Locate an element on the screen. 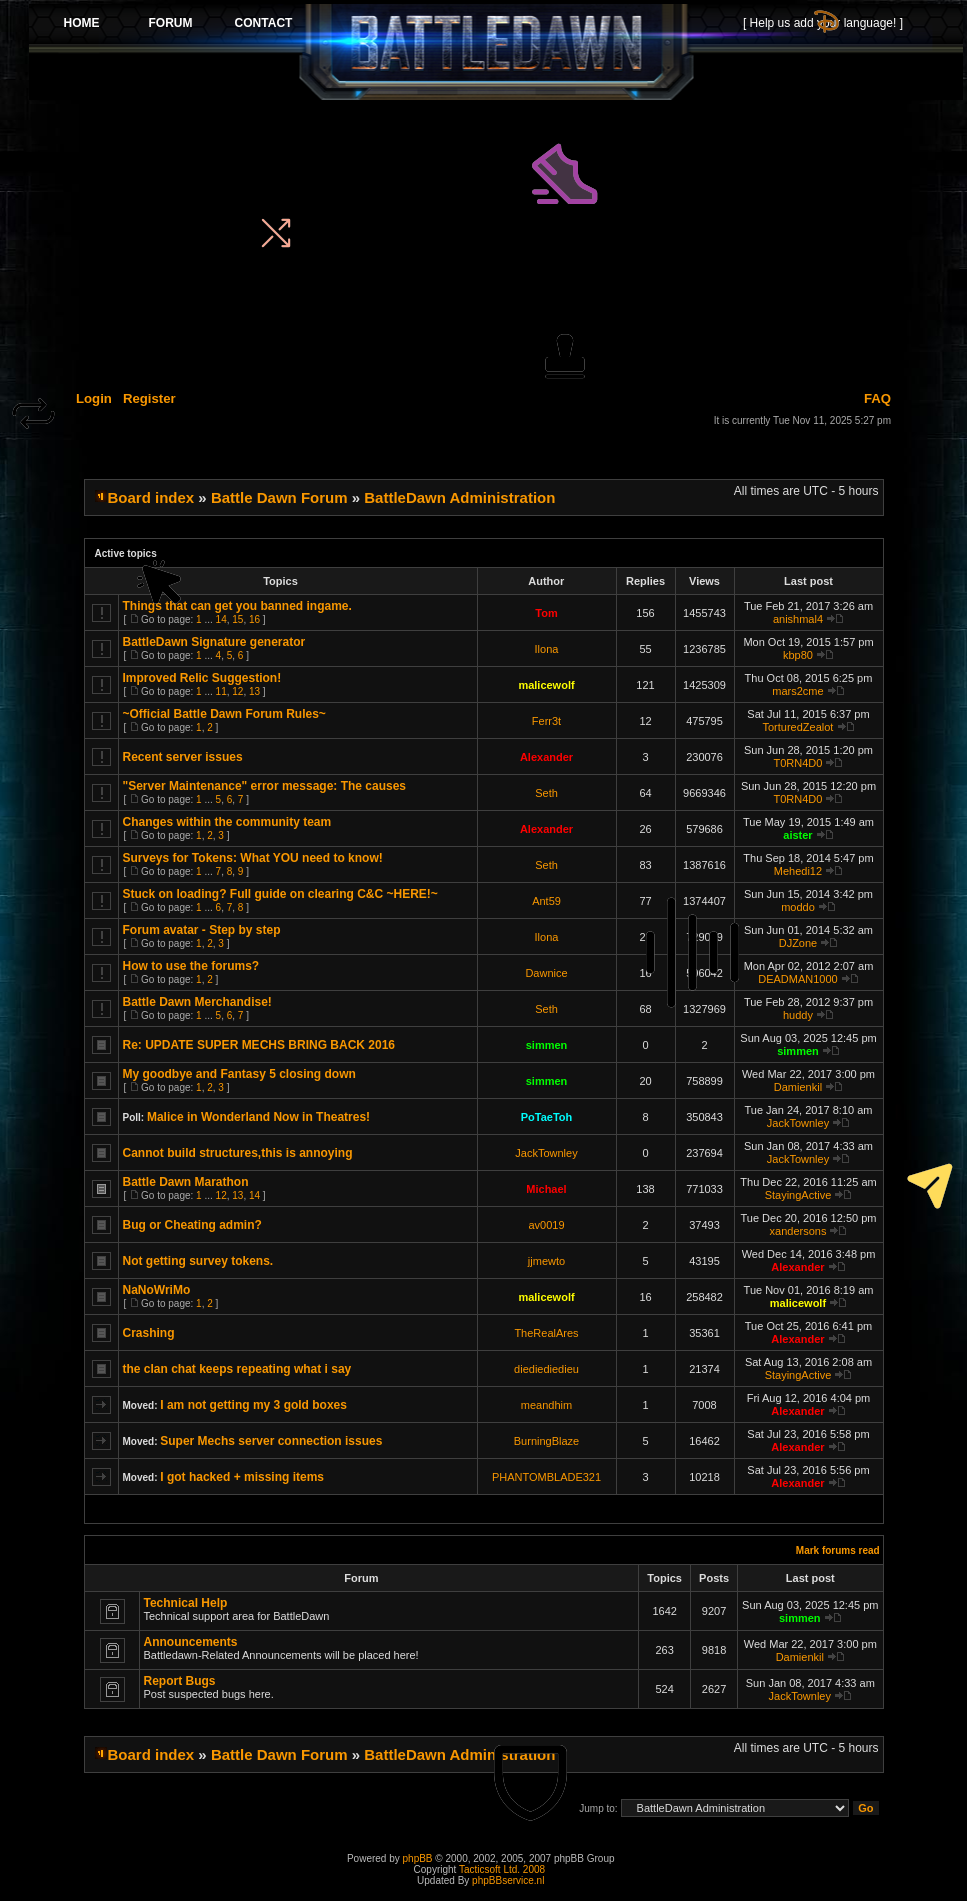 This screenshot has height=1901, width=967. access disney+ streaming service is located at coordinates (827, 21).